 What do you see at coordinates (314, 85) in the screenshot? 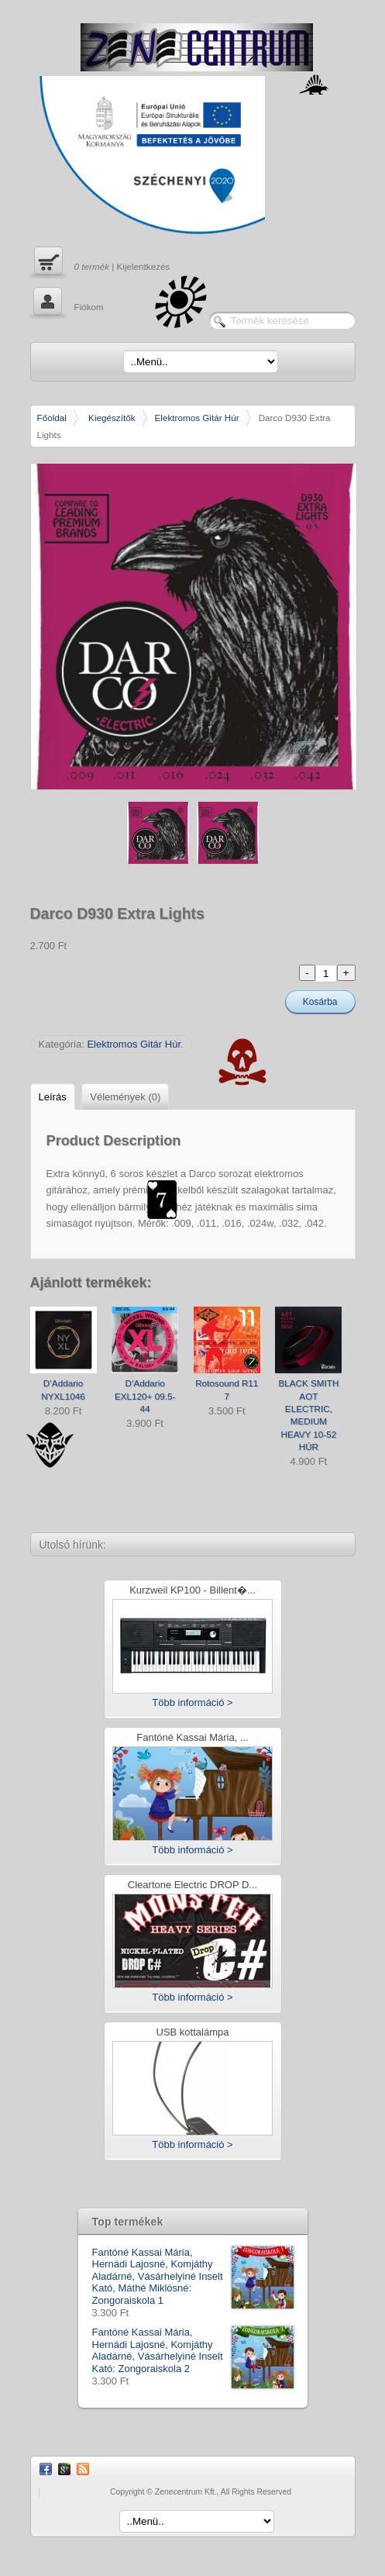
I see `select dimetrodon character or creature` at bounding box center [314, 85].